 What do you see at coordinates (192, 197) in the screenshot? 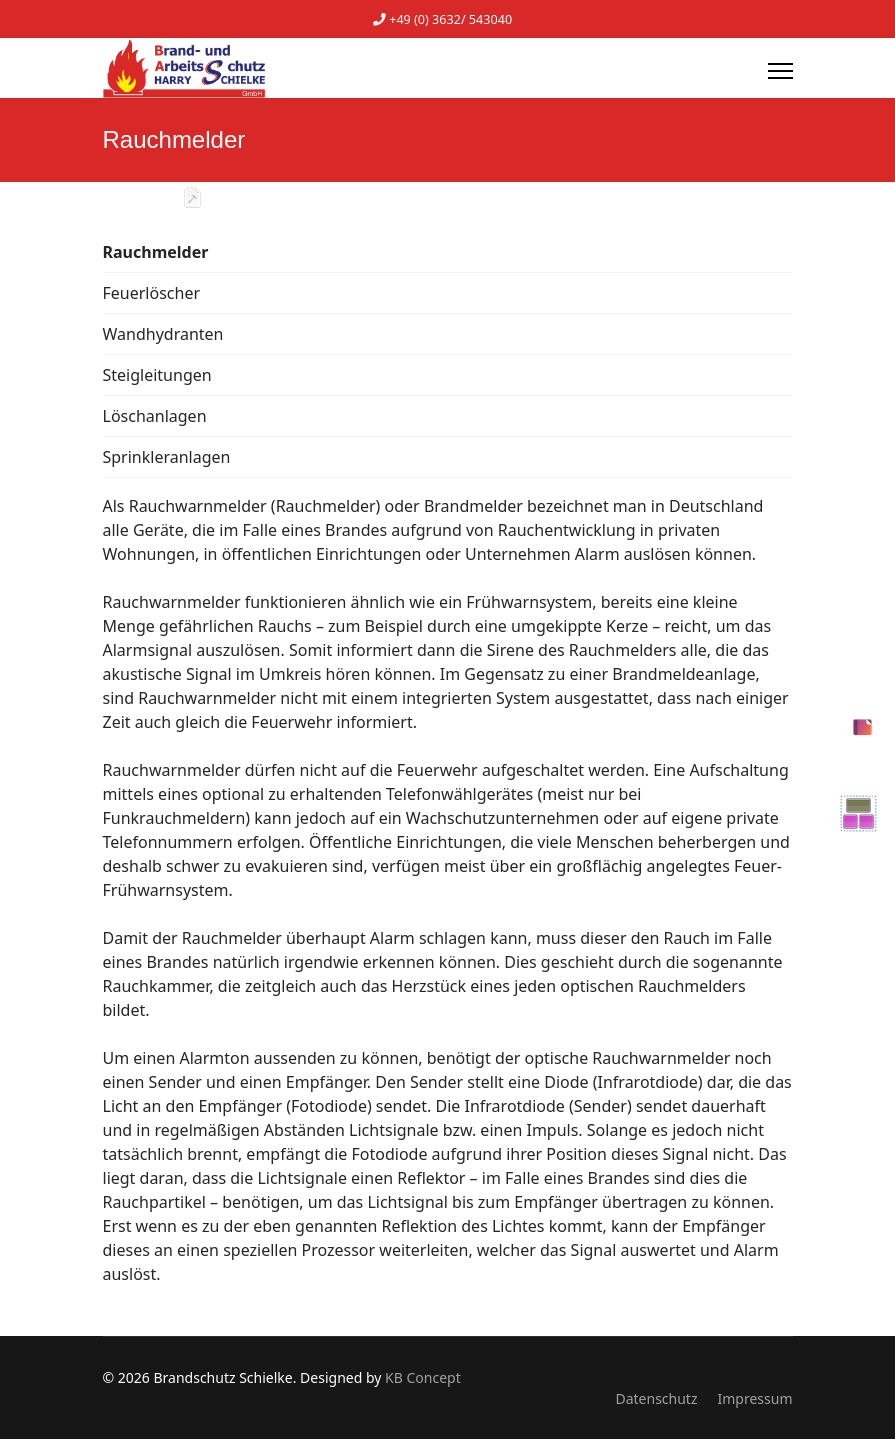
I see `a cmake build configuration file` at bounding box center [192, 197].